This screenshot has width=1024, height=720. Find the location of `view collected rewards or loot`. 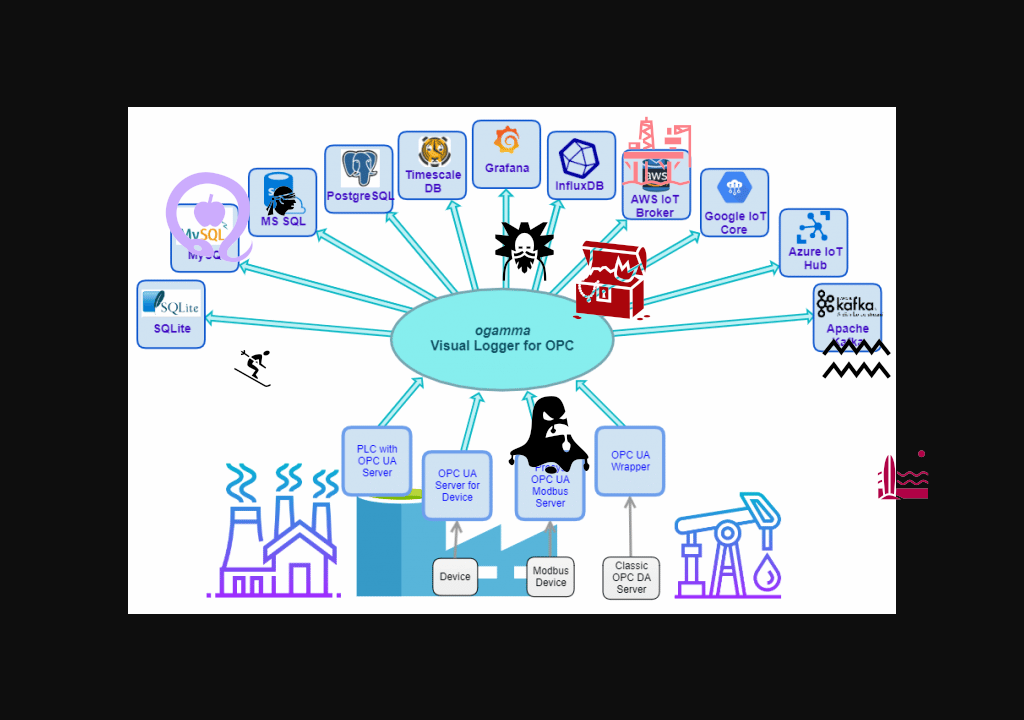

view collected rewards or loot is located at coordinates (611, 280).